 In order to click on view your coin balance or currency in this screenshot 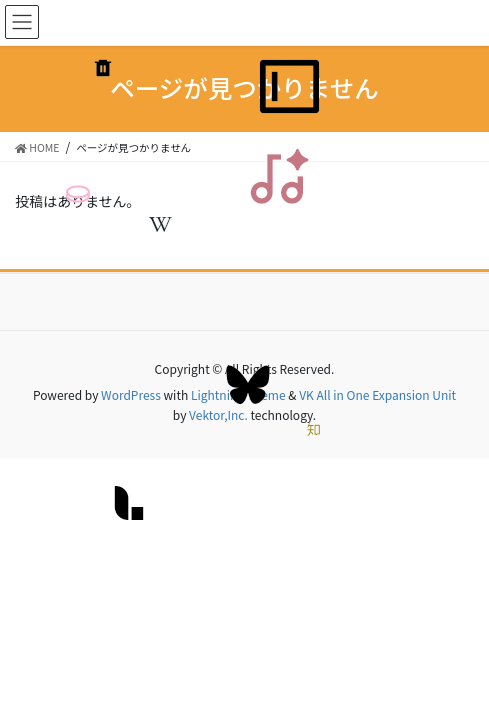, I will do `click(78, 194)`.